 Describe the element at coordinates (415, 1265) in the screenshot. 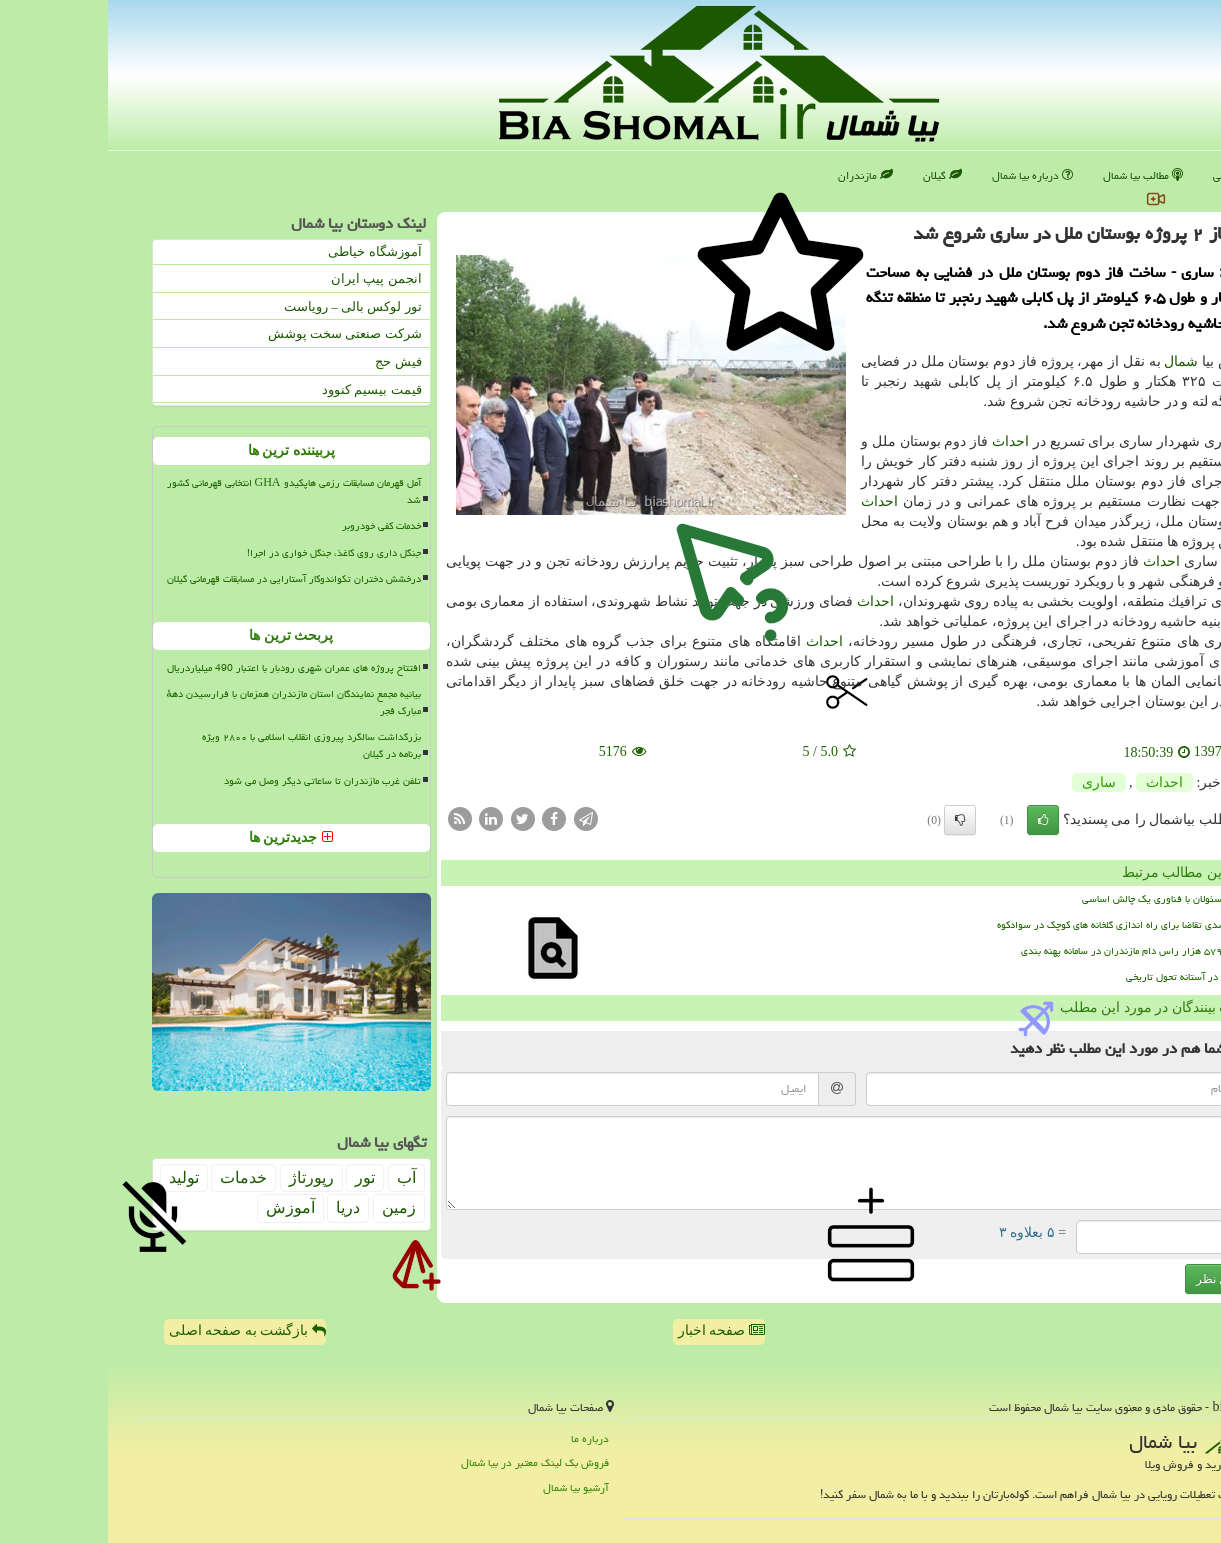

I see `add a new 3D object or shape` at that location.